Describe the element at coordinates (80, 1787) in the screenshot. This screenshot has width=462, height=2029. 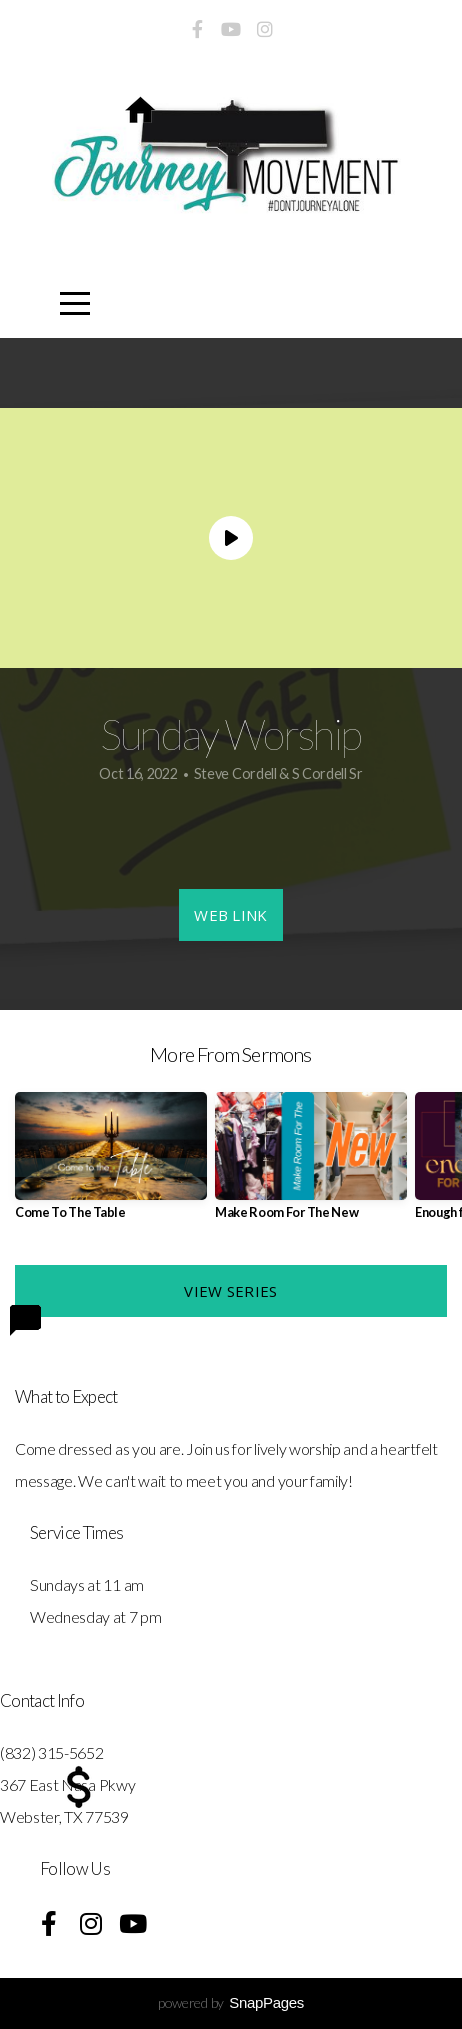
I see `view or manage payment options` at that location.